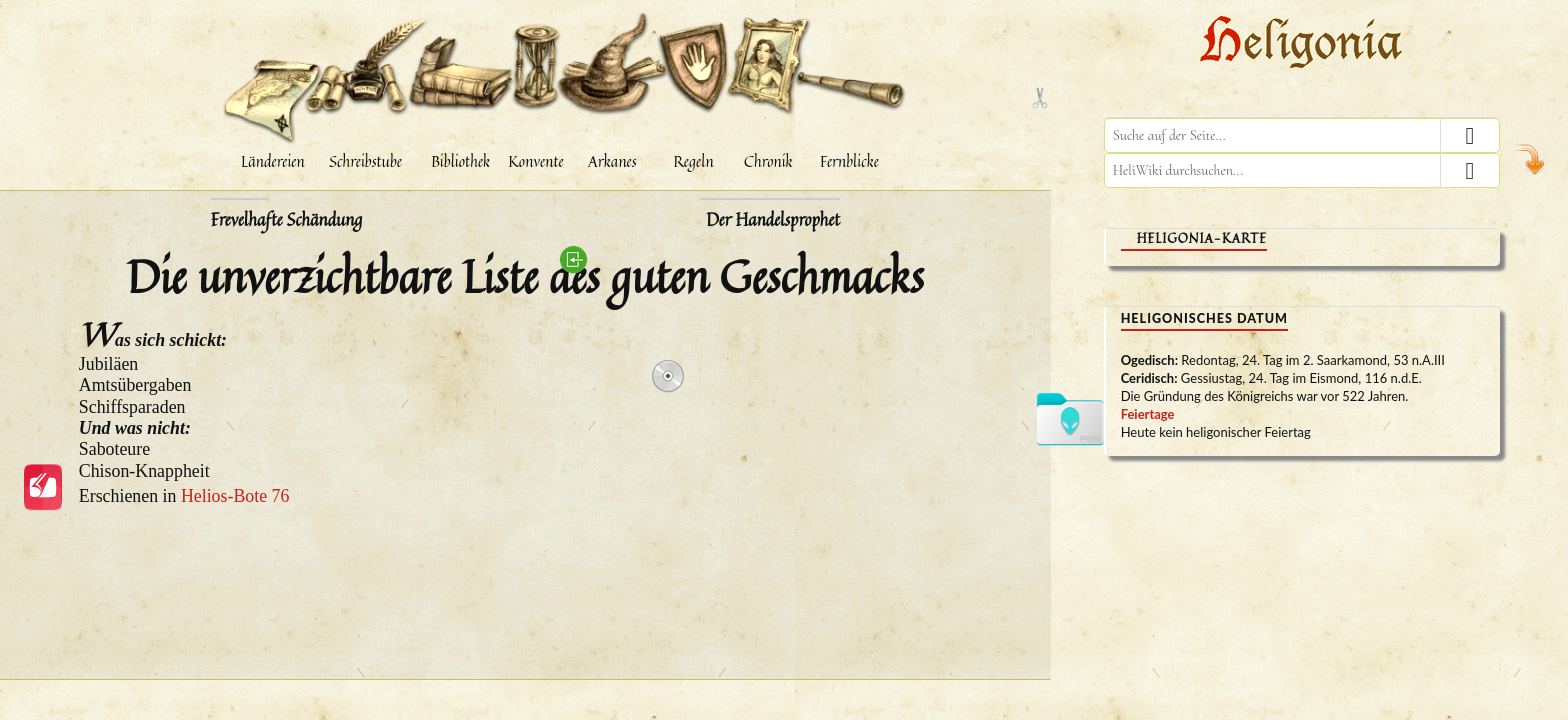 The image size is (1568, 720). I want to click on indicates a dvd-r disc drive or media, so click(668, 376).